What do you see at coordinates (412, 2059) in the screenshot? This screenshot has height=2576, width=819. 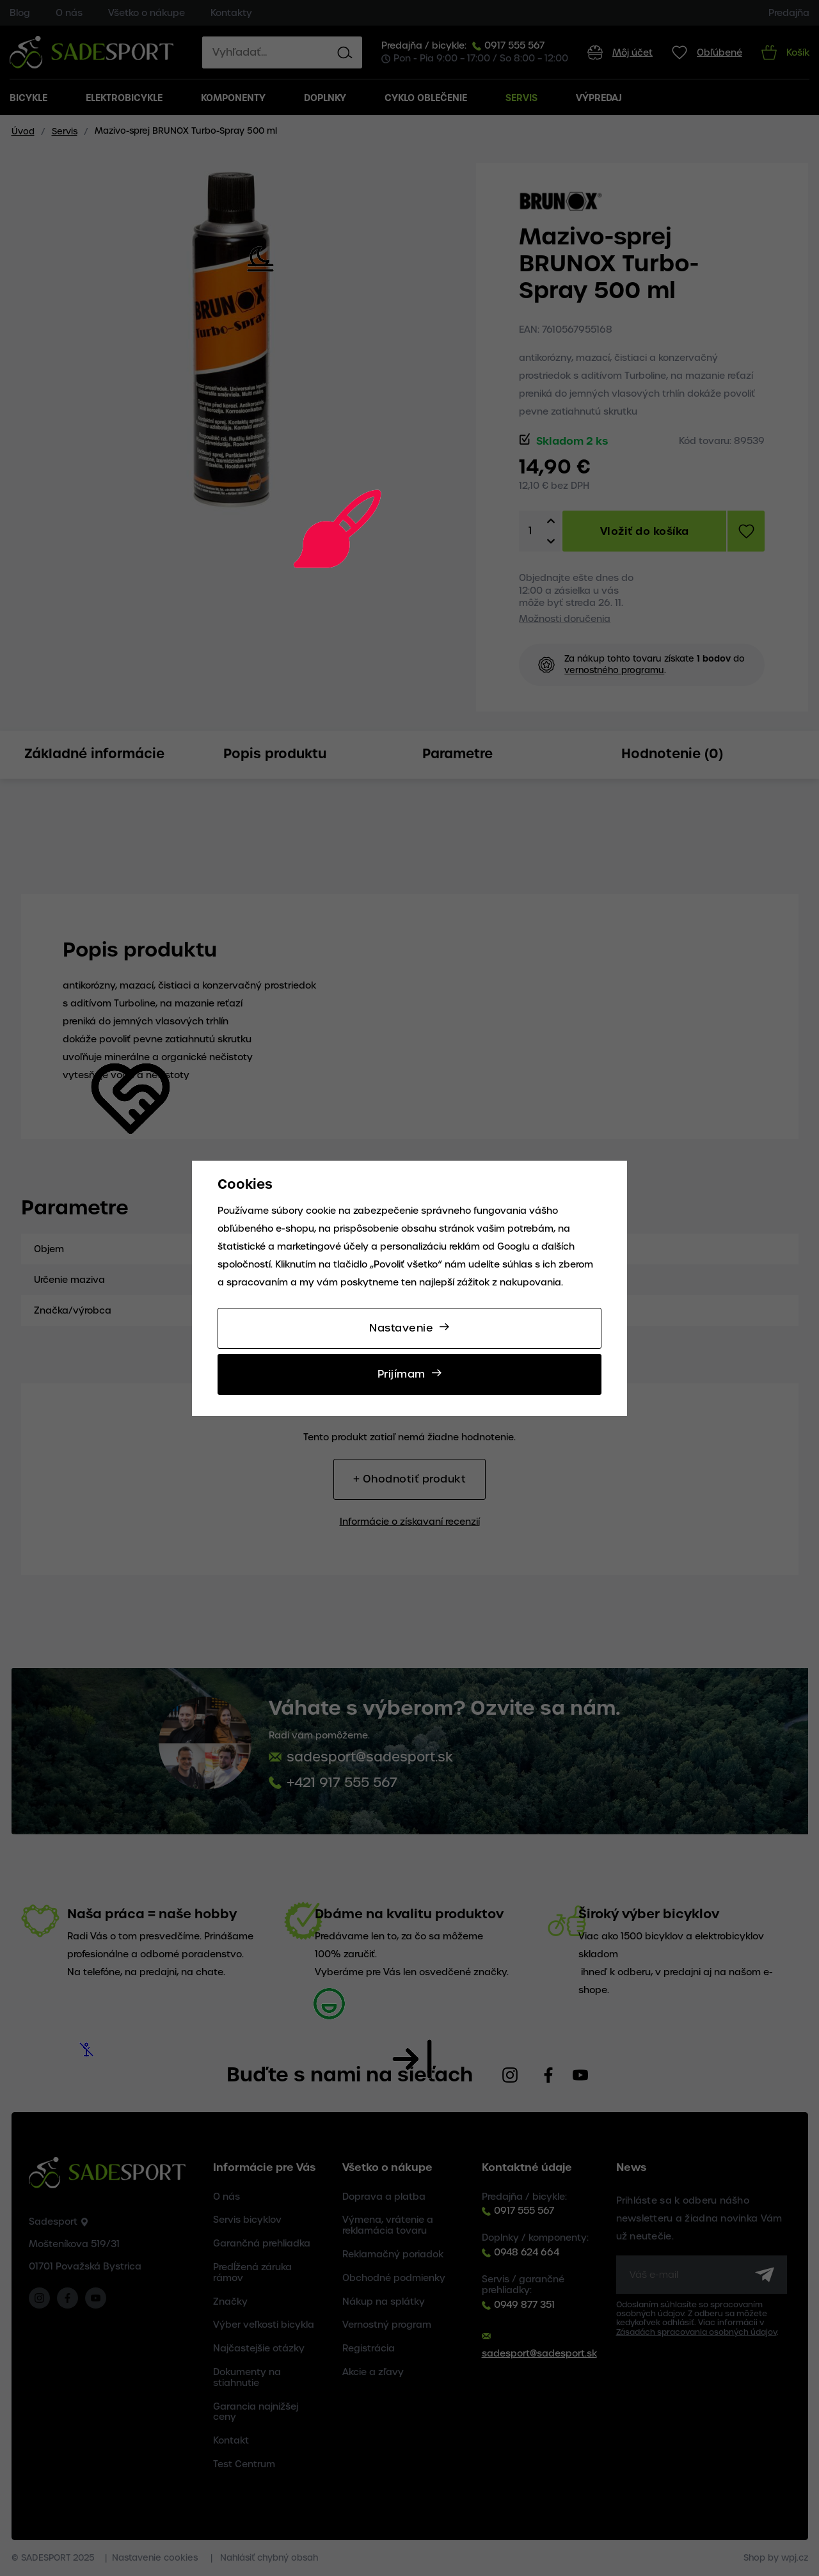 I see `collapse sidebar or panel to the right` at bounding box center [412, 2059].